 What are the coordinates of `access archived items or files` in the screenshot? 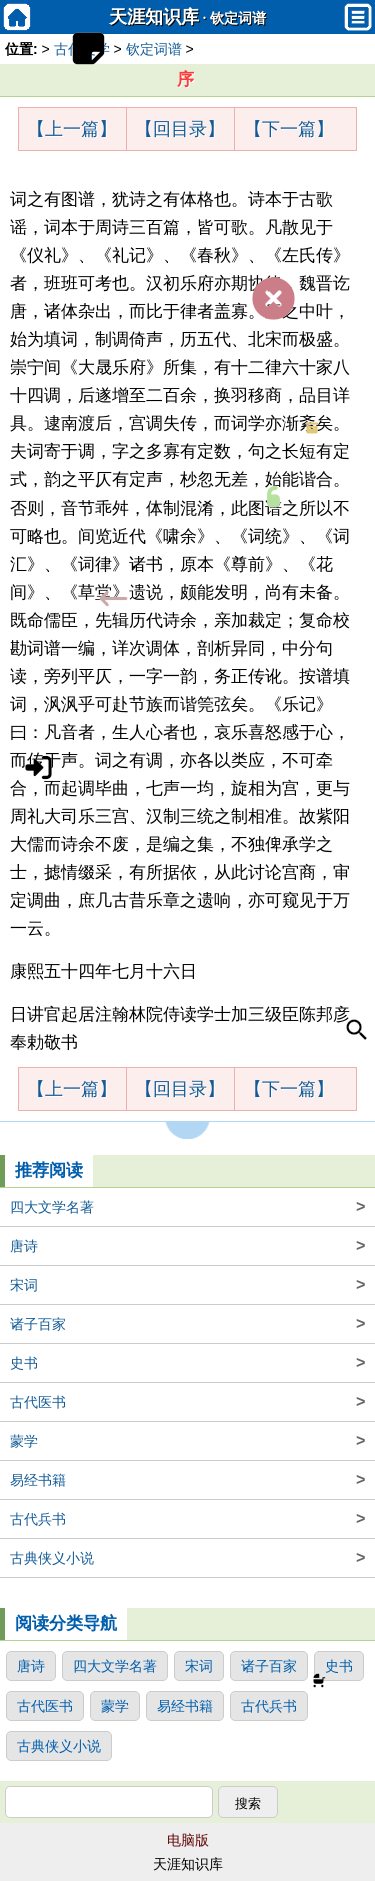 It's located at (312, 428).